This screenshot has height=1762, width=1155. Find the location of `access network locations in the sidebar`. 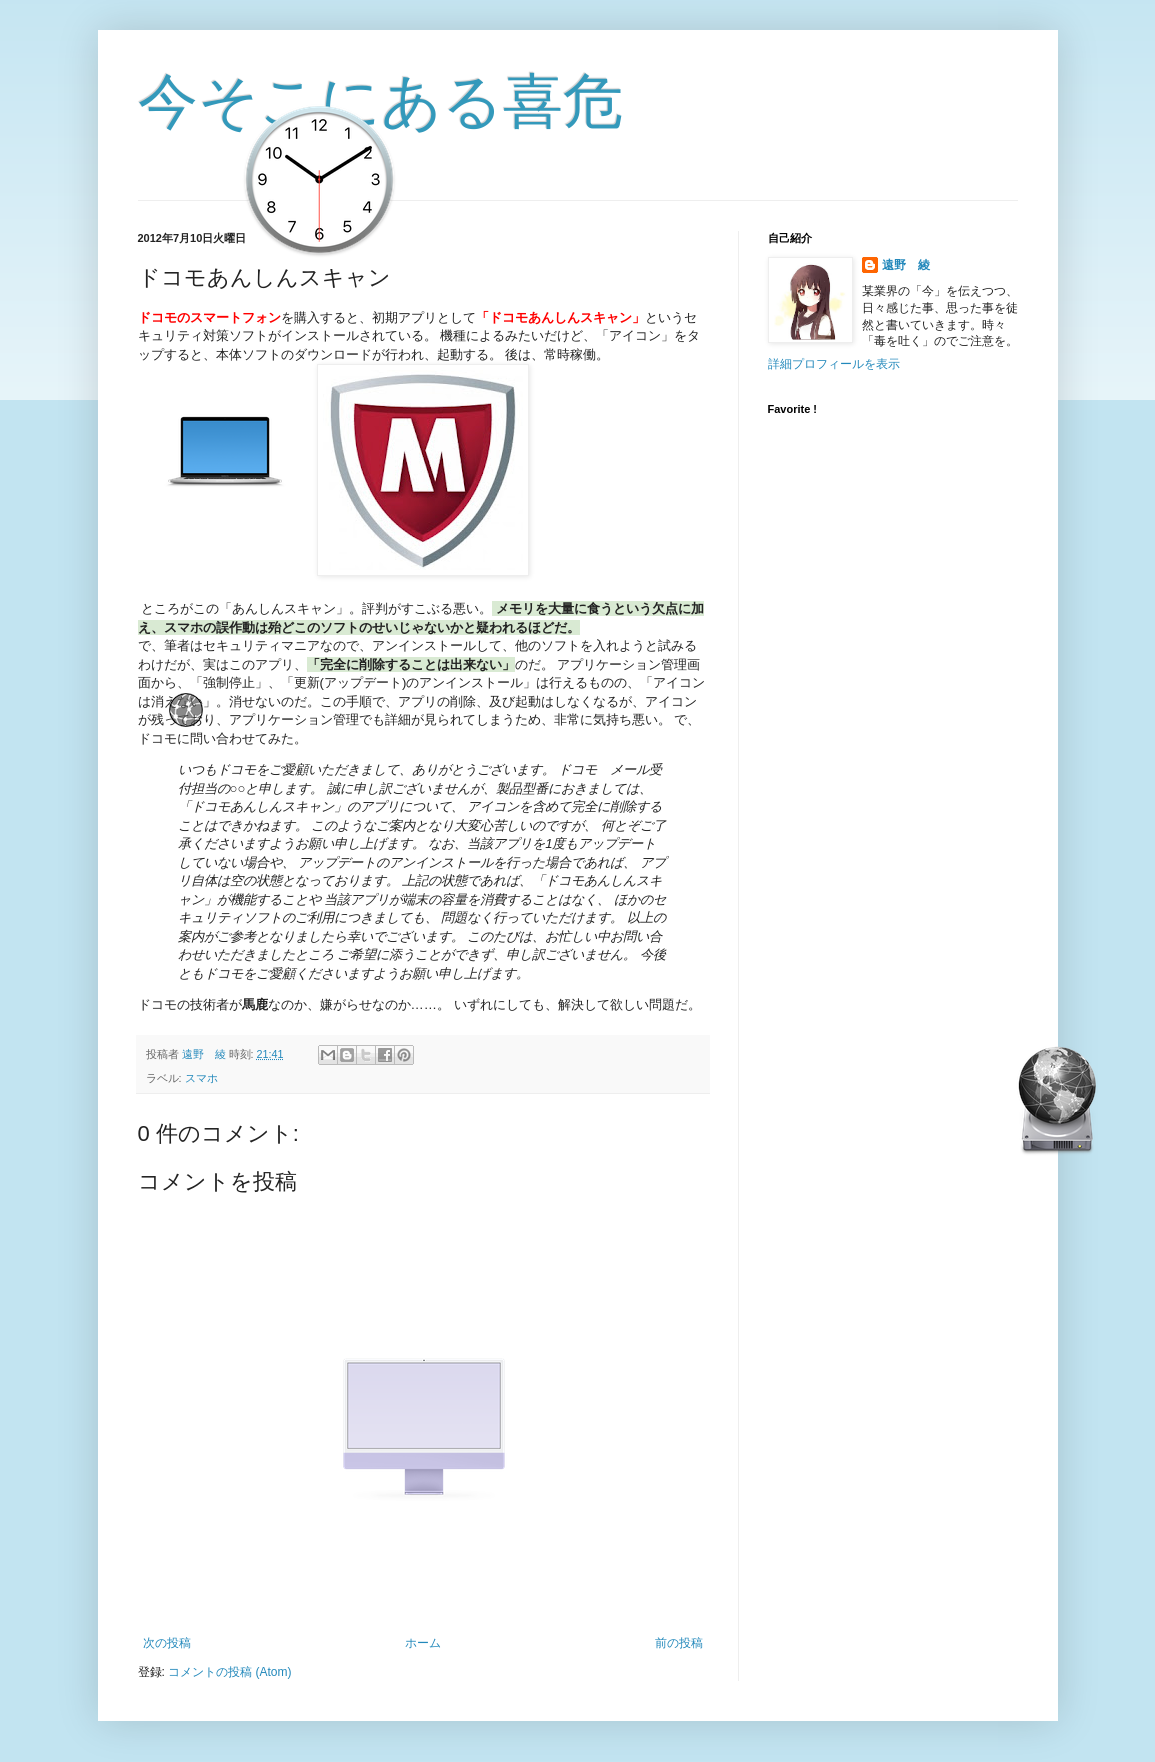

access network locations in the sidebar is located at coordinates (186, 710).